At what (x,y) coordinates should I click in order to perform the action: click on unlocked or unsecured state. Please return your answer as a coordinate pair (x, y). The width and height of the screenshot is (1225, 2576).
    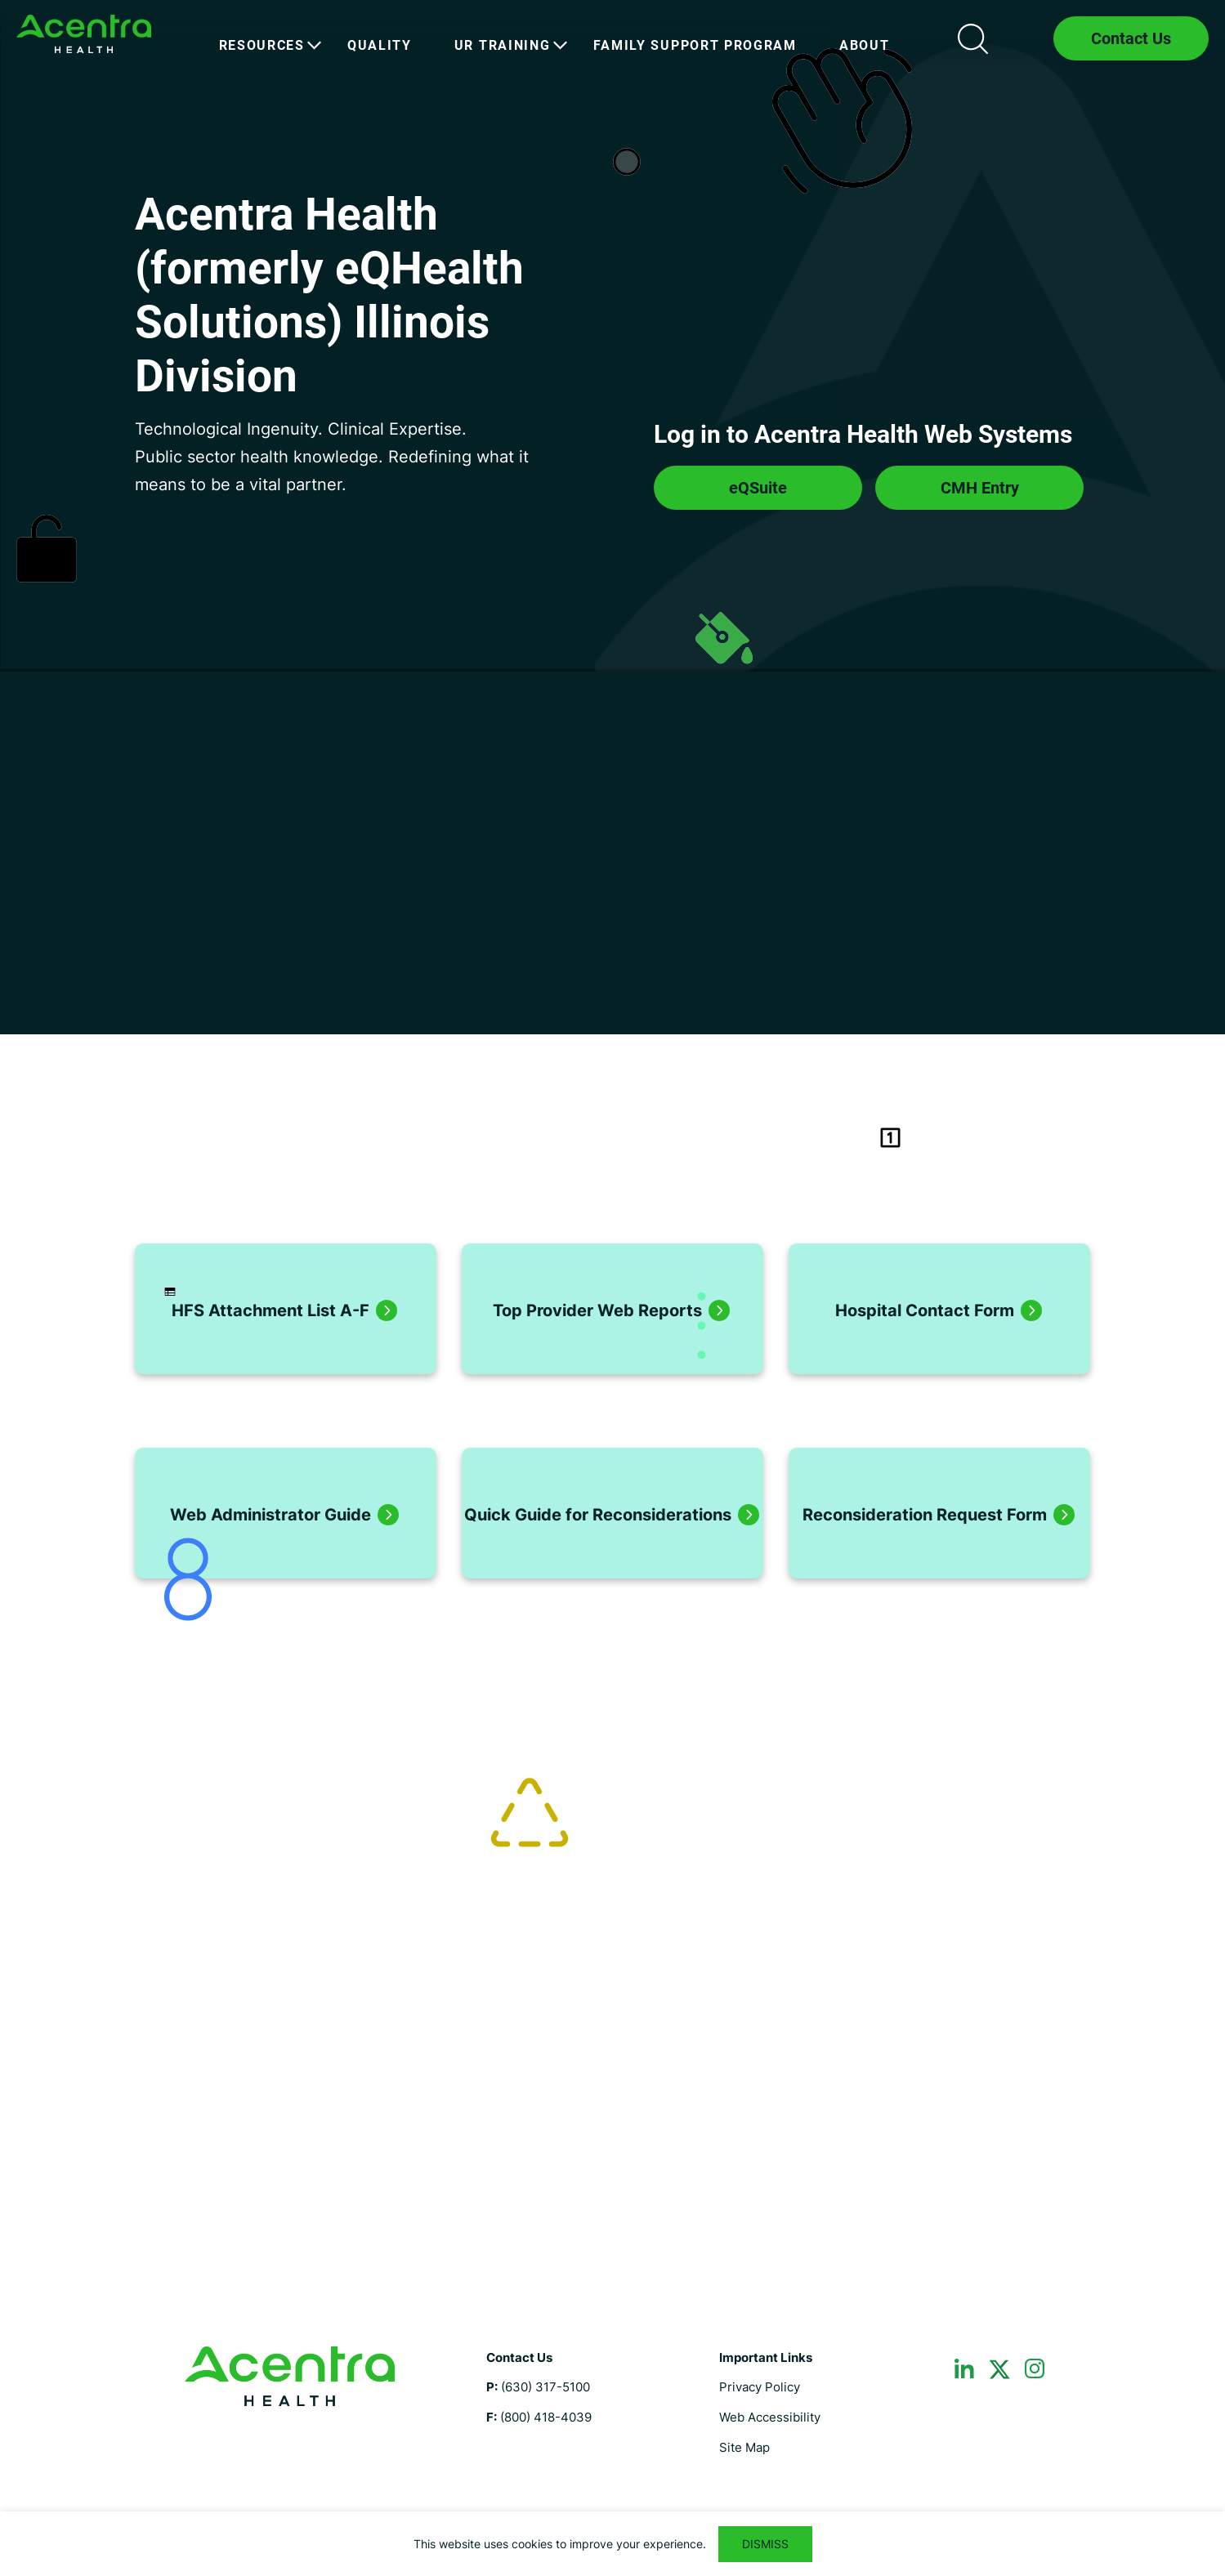
    Looking at the image, I should click on (47, 552).